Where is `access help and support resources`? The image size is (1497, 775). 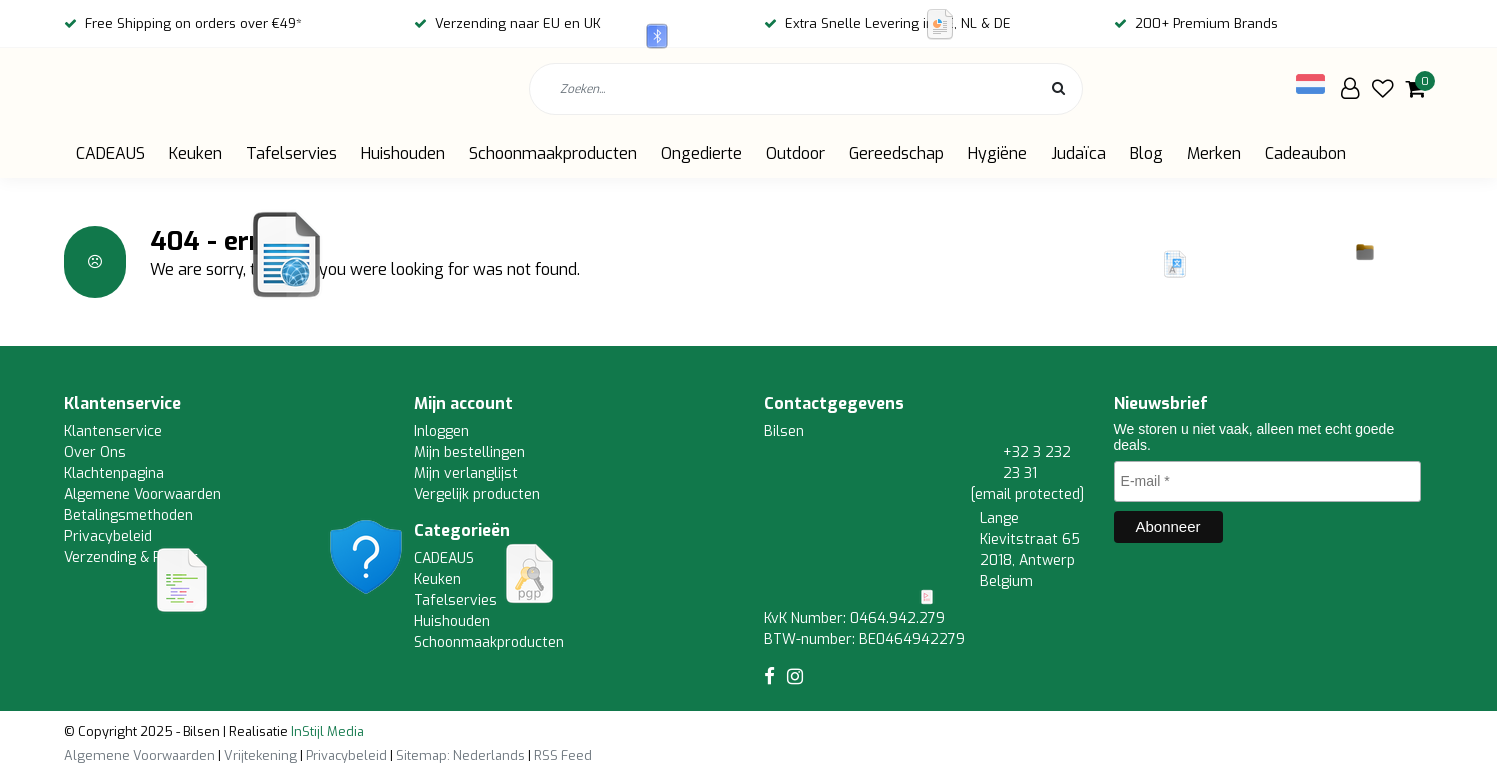 access help and support resources is located at coordinates (366, 557).